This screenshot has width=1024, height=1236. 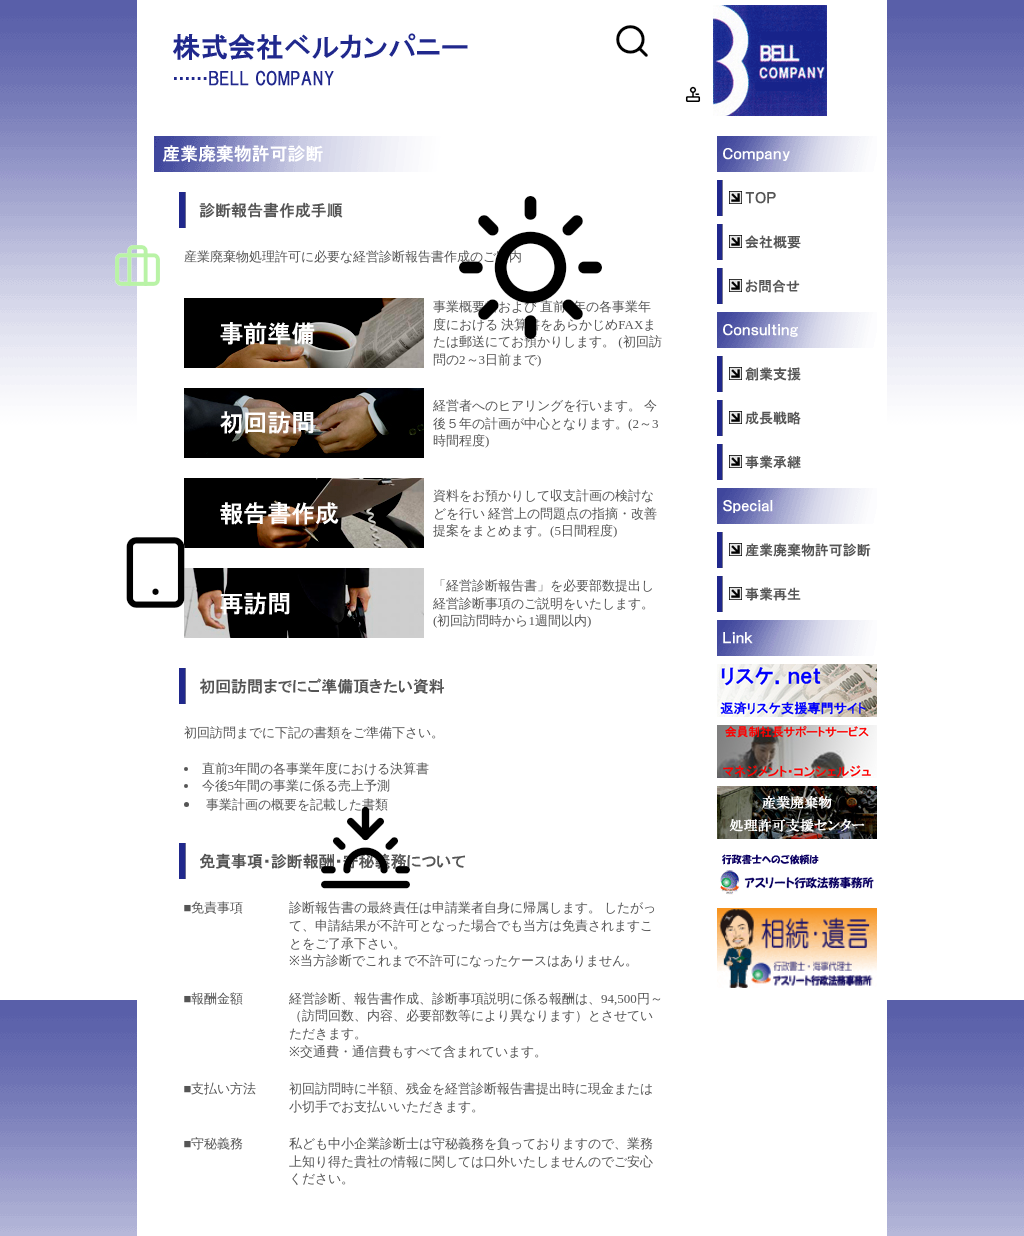 I want to click on search for content or items, so click(x=632, y=41).